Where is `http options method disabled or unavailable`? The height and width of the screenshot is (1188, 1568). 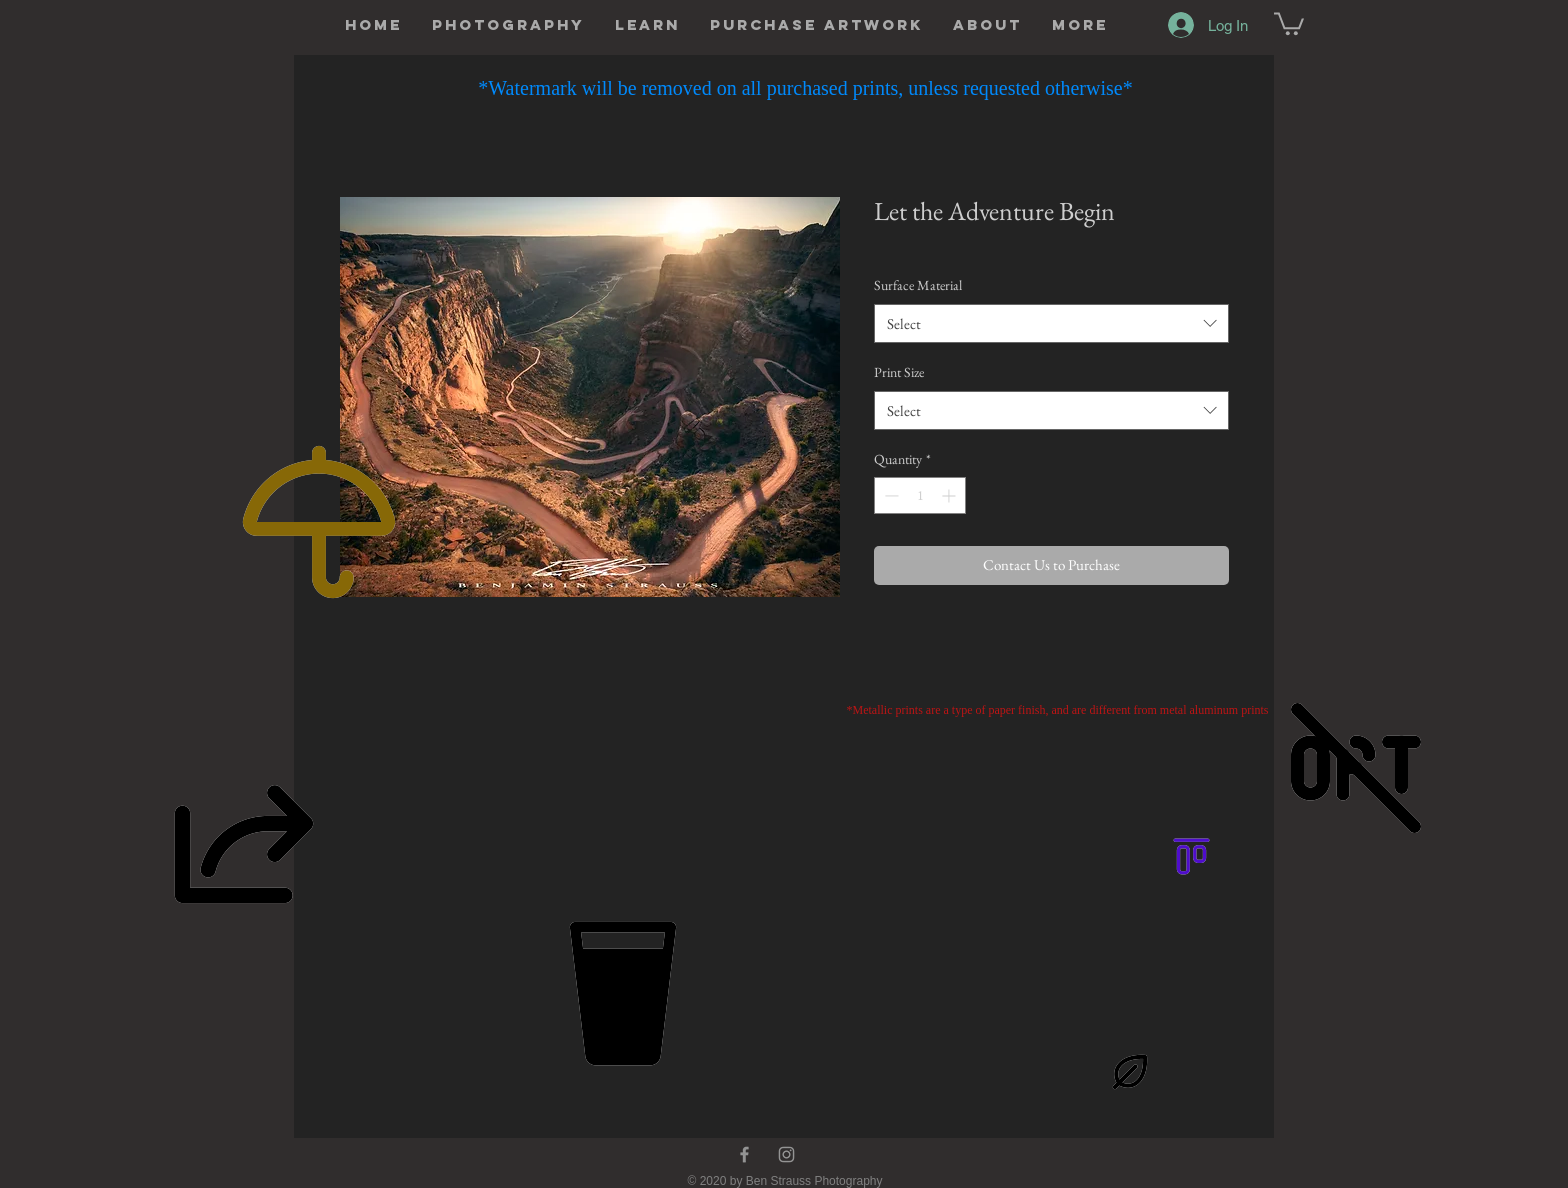
http options method disabled or unavailable is located at coordinates (1356, 768).